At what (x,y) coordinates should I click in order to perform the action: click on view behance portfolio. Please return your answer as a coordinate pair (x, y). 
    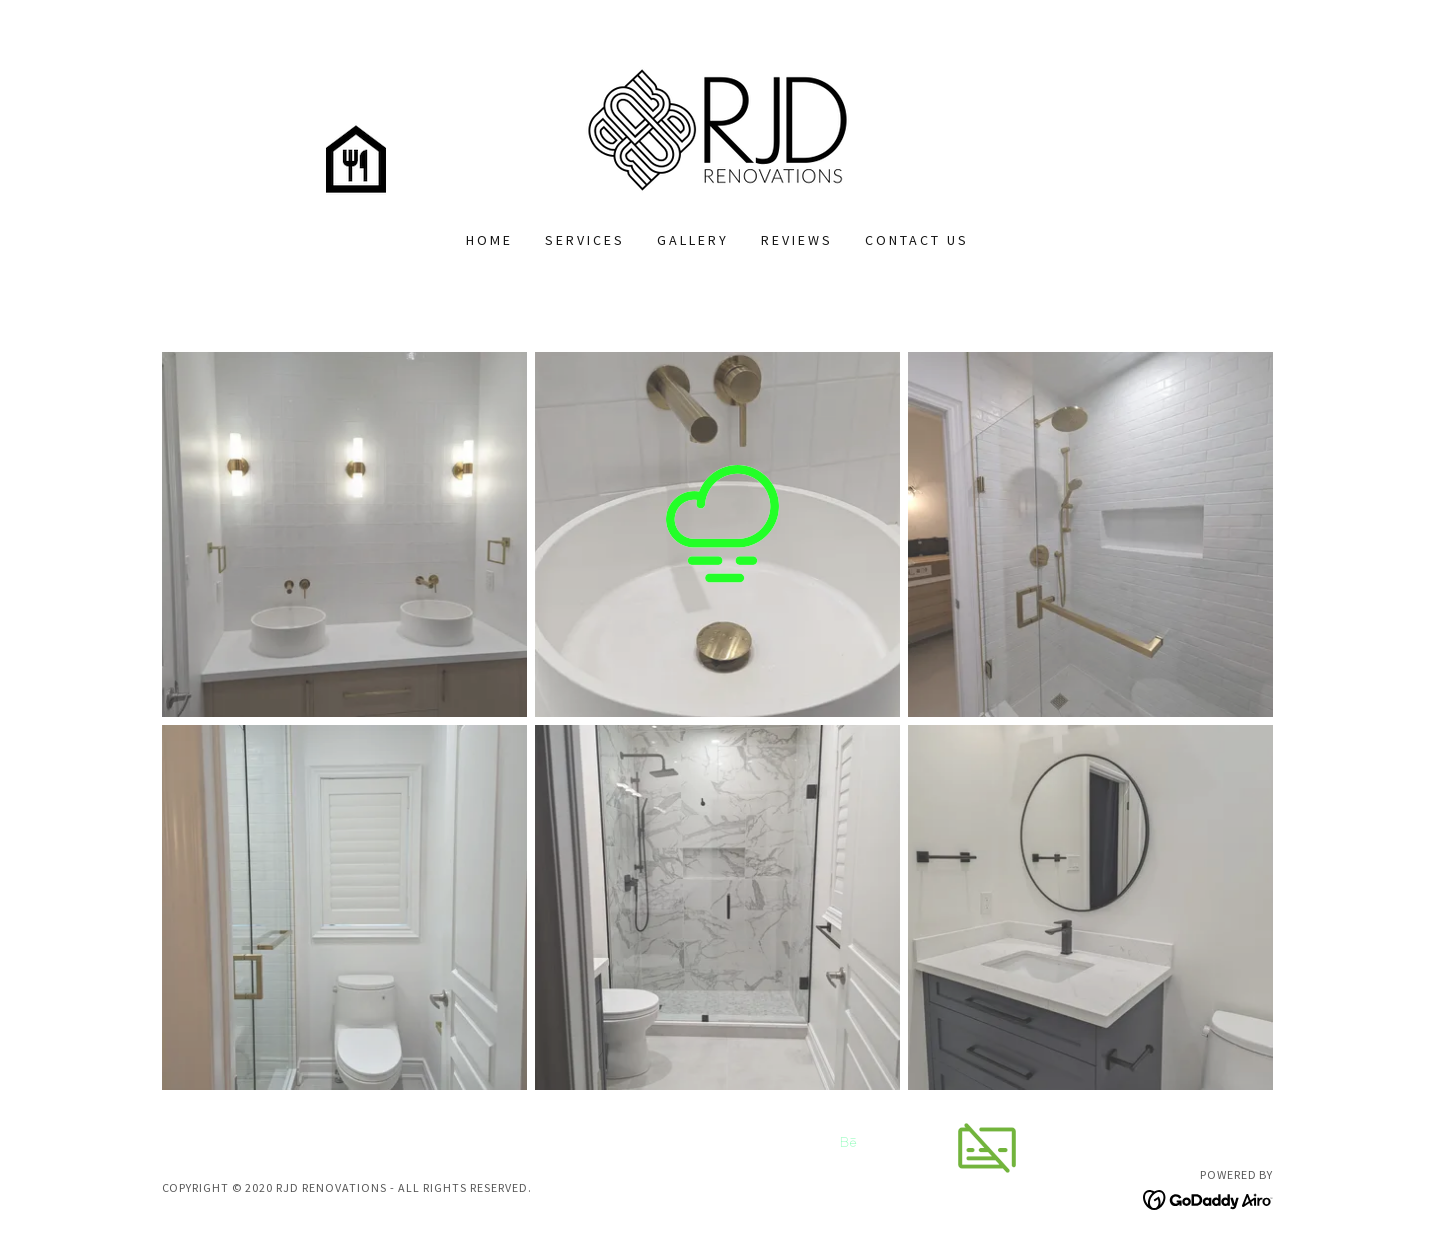
    Looking at the image, I should click on (848, 1142).